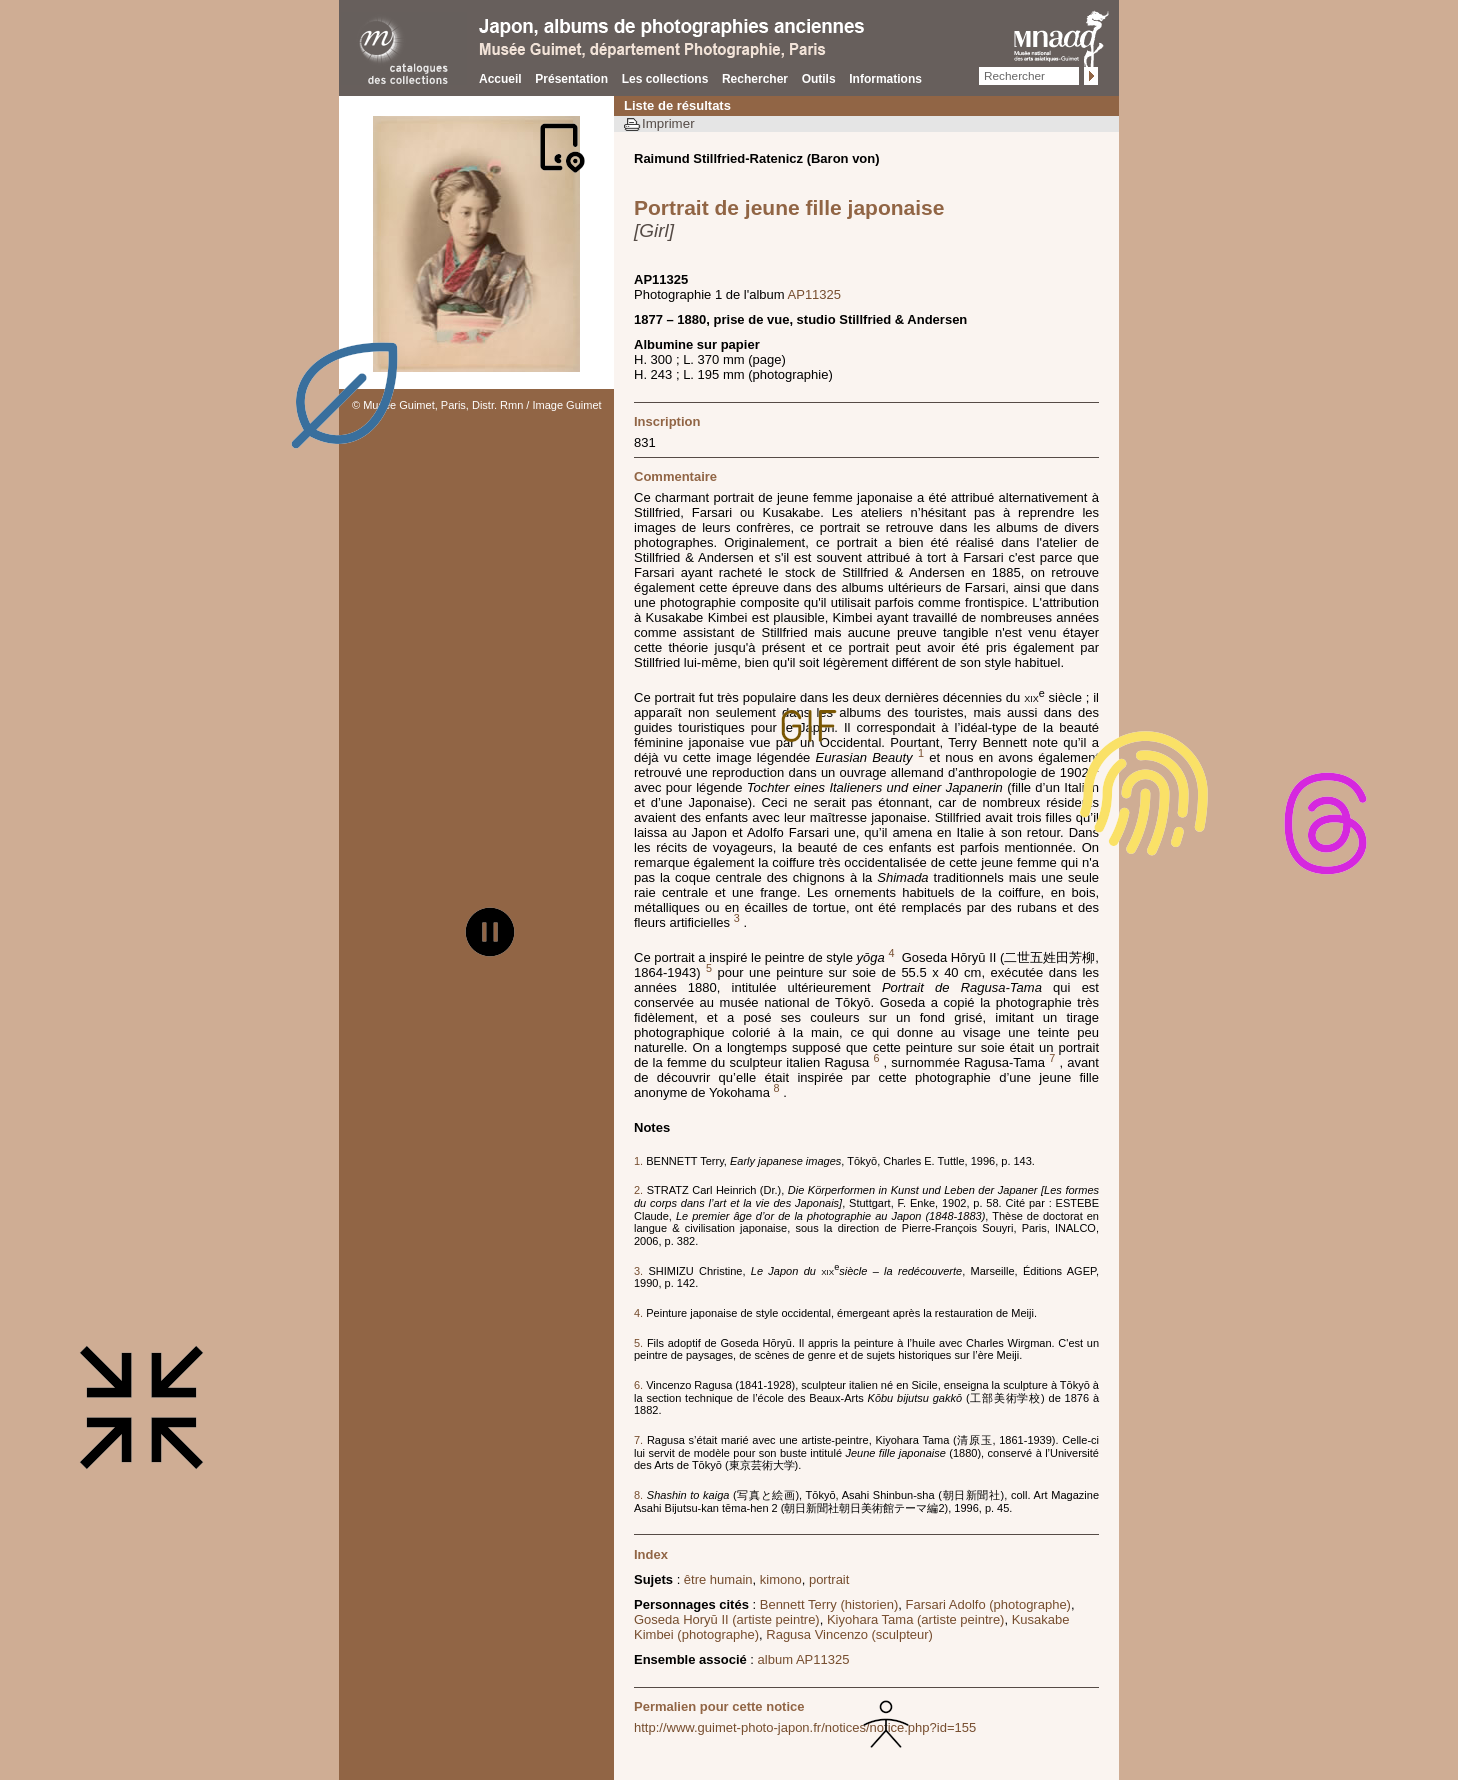 The height and width of the screenshot is (1780, 1458). I want to click on insert a gif into your message, so click(808, 726).